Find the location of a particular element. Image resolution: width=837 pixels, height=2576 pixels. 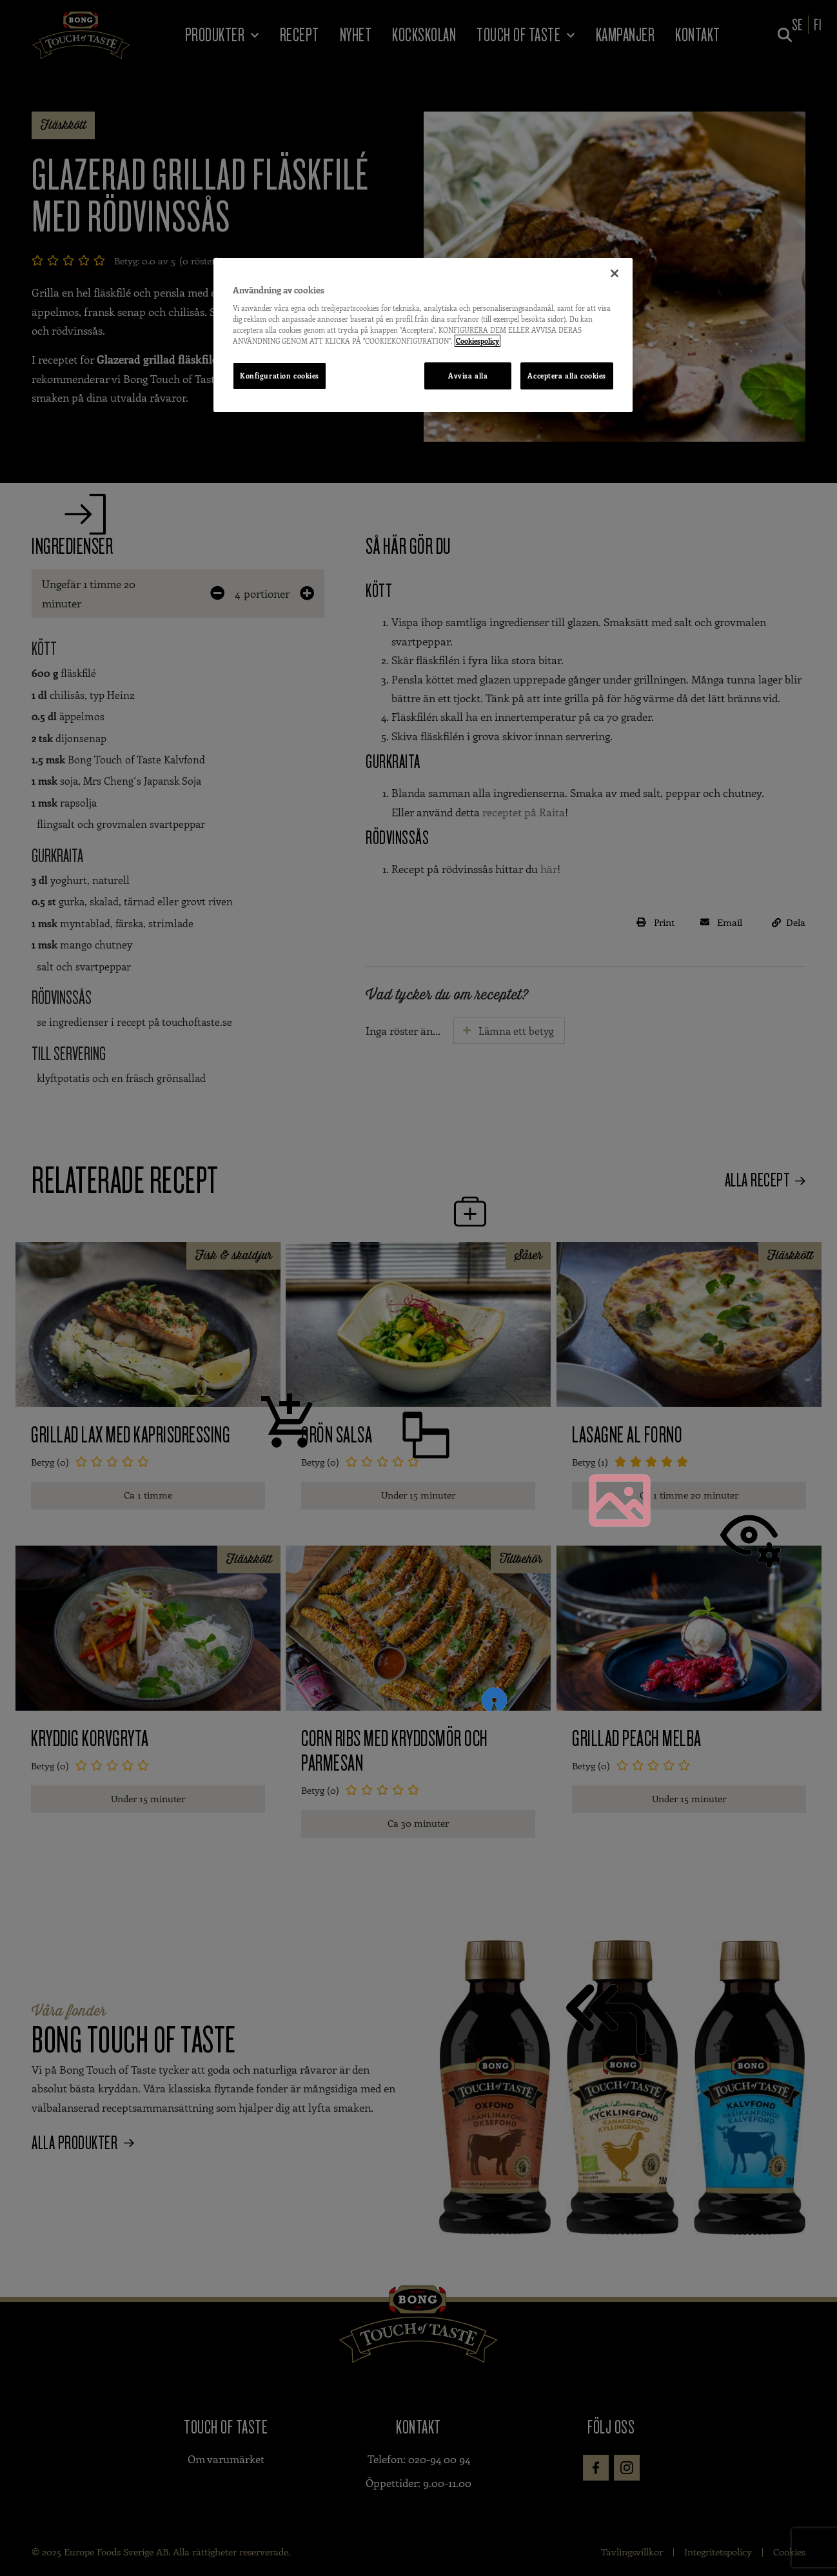

reply all to a message or email is located at coordinates (608, 2021).